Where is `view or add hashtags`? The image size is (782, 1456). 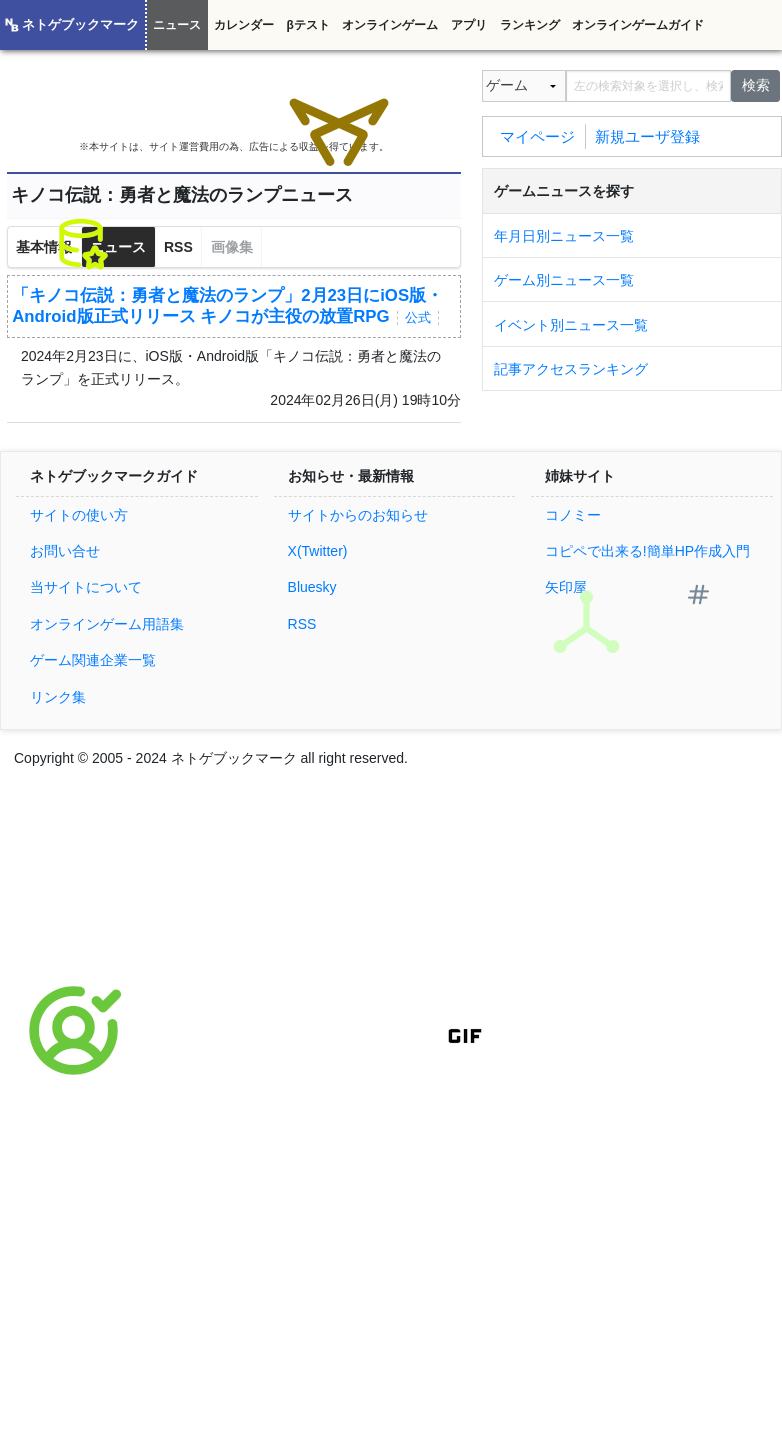 view or add hashtags is located at coordinates (698, 594).